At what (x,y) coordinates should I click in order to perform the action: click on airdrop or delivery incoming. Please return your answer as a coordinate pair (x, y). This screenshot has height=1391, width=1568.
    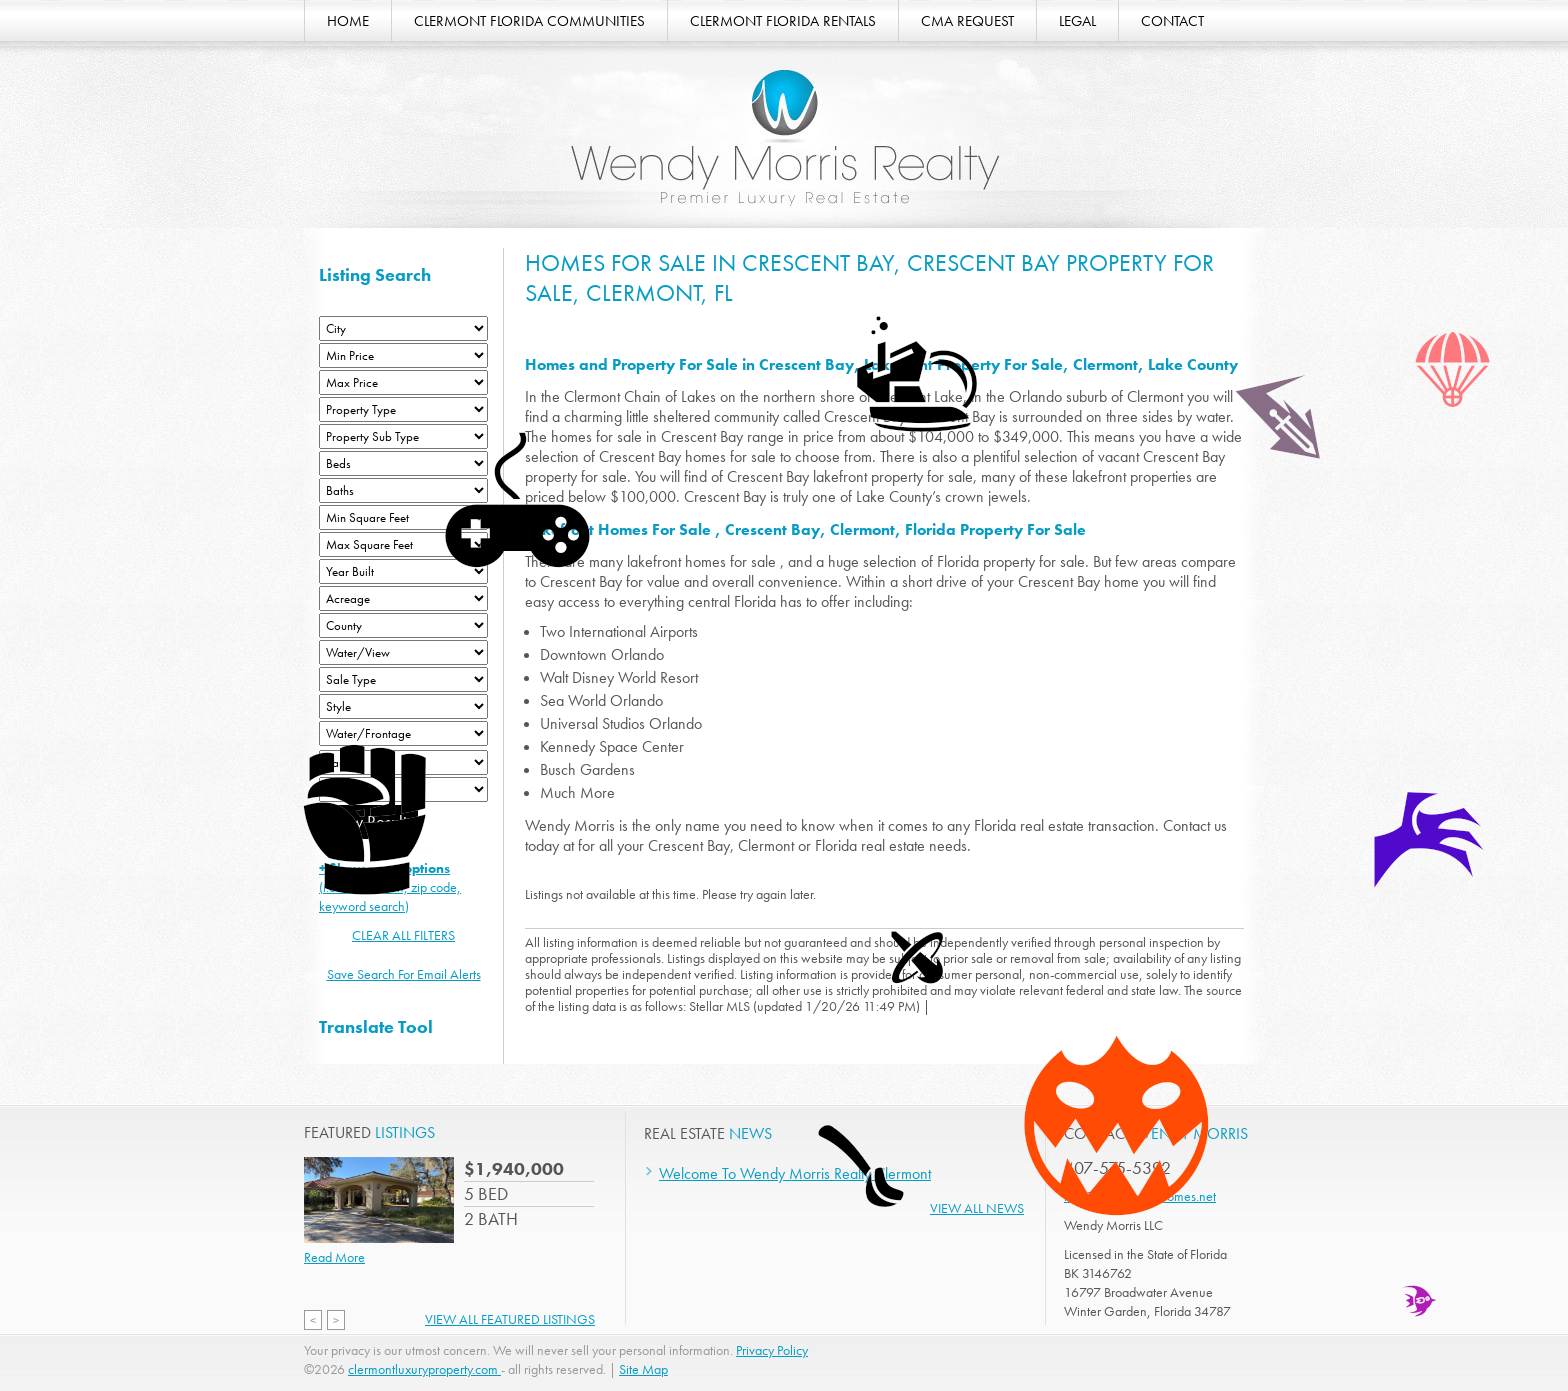
    Looking at the image, I should click on (1452, 369).